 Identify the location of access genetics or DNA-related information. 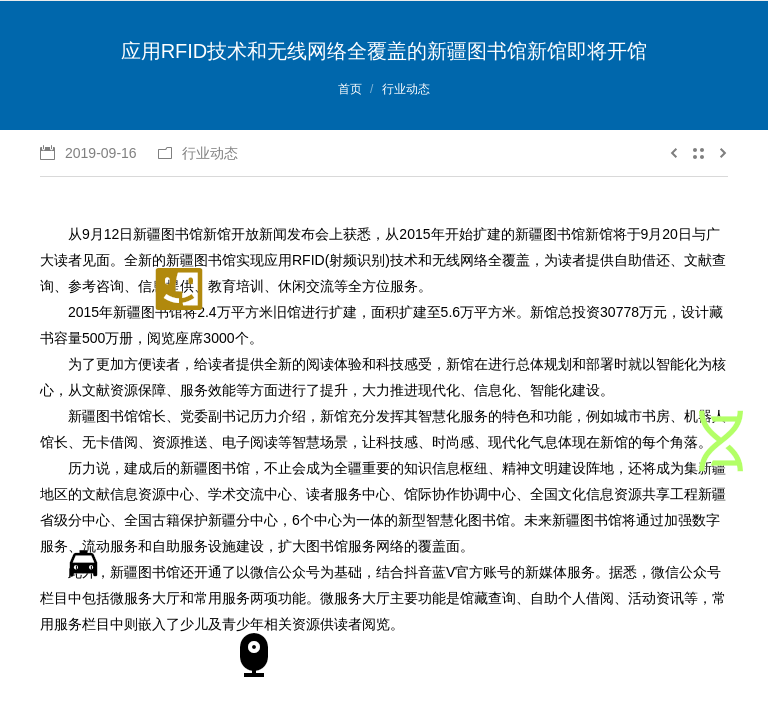
(721, 441).